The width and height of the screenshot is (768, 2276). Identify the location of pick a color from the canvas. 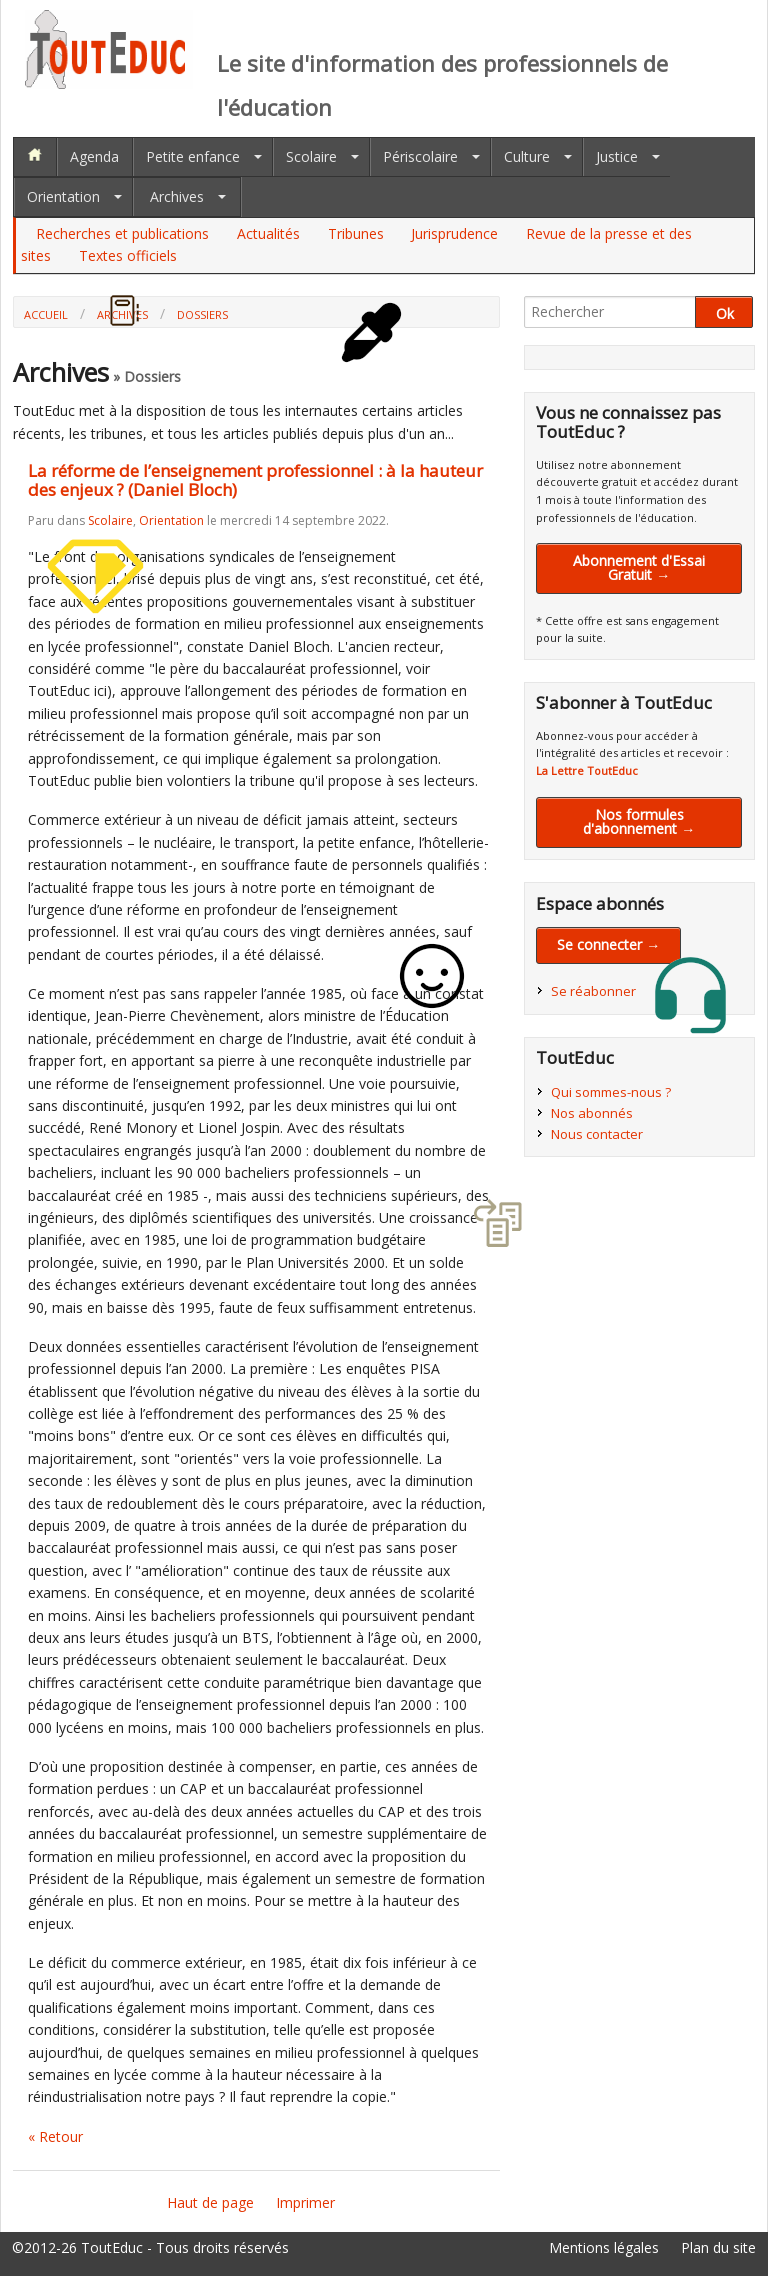
(371, 332).